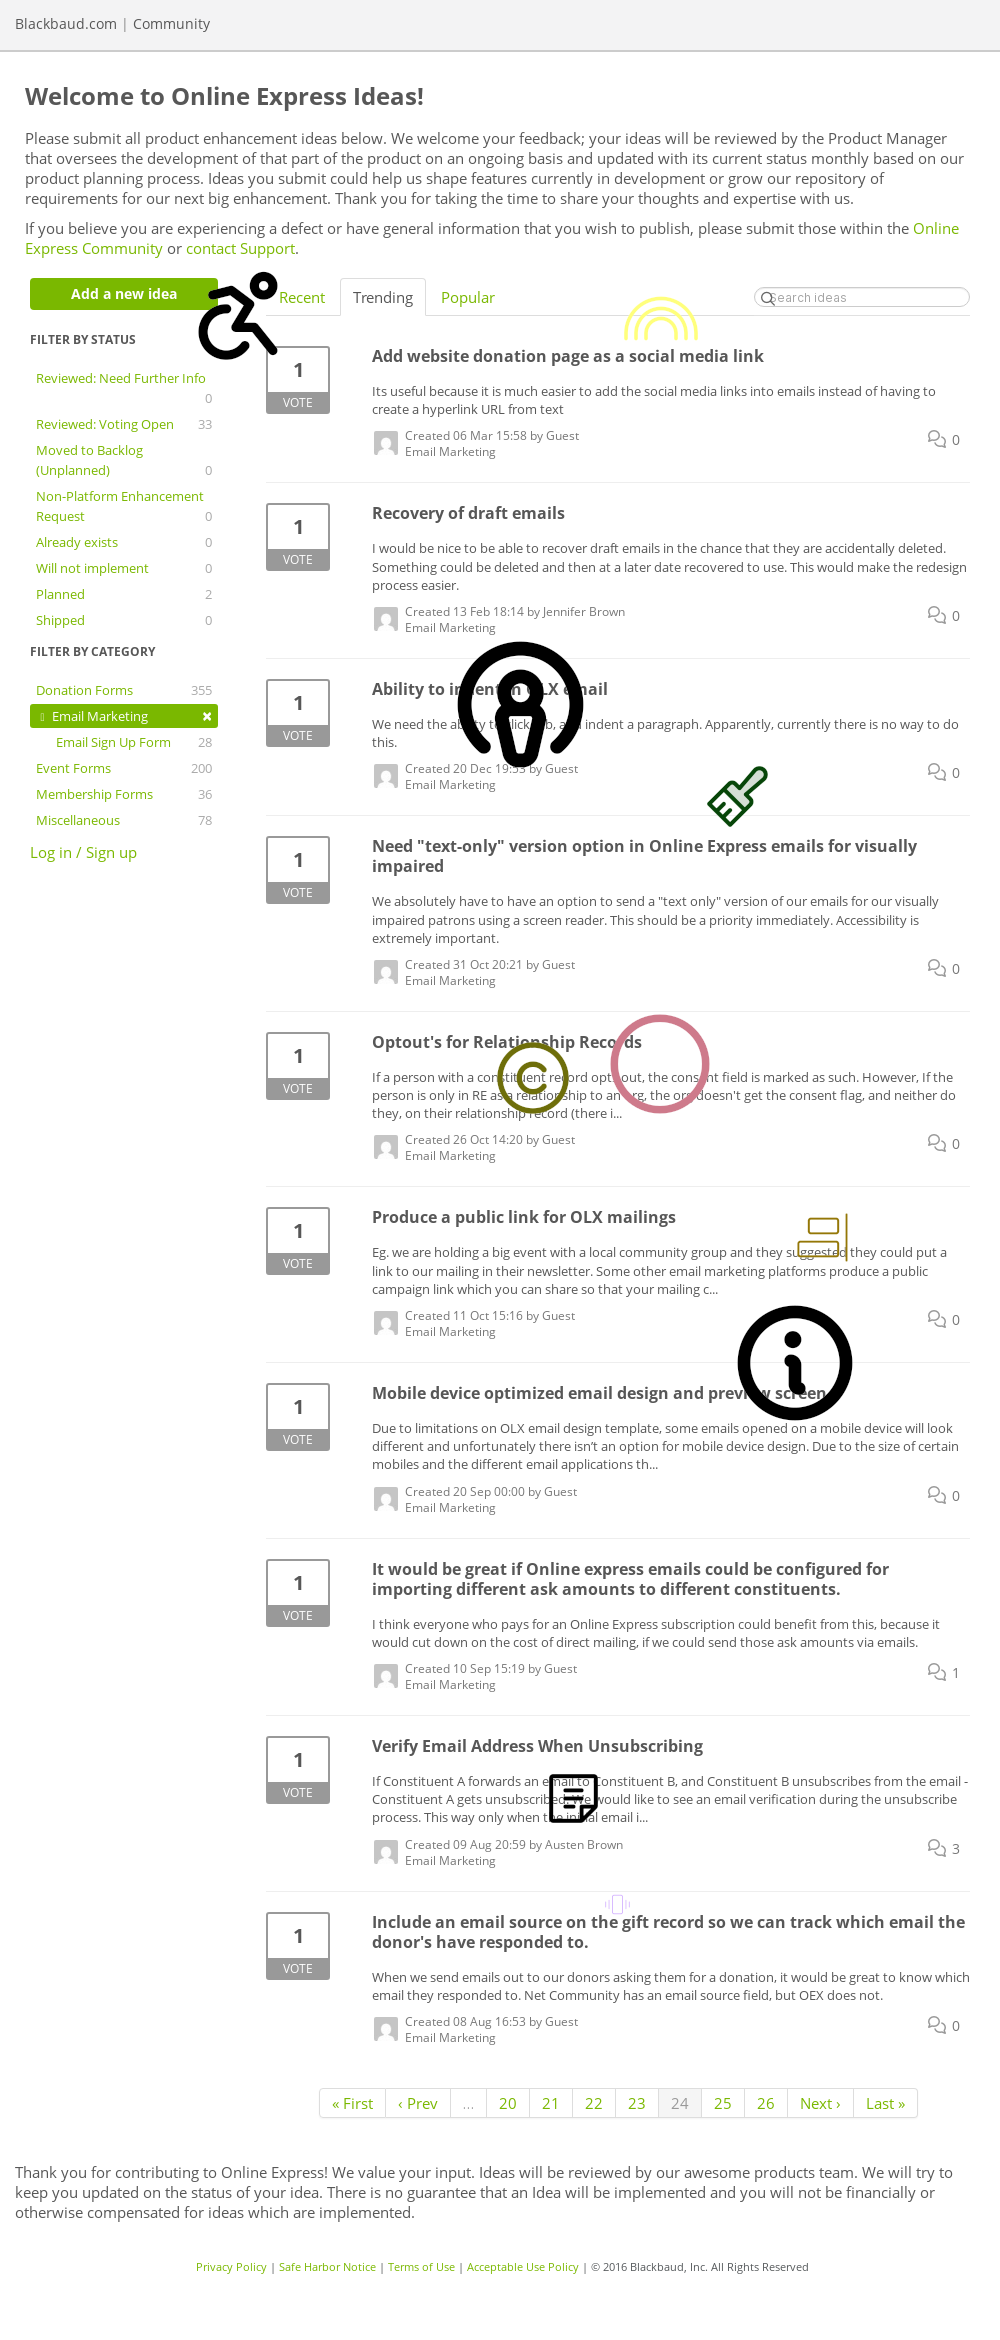 The height and width of the screenshot is (2340, 1000). What do you see at coordinates (738, 795) in the screenshot?
I see `access painting or drawing tools` at bounding box center [738, 795].